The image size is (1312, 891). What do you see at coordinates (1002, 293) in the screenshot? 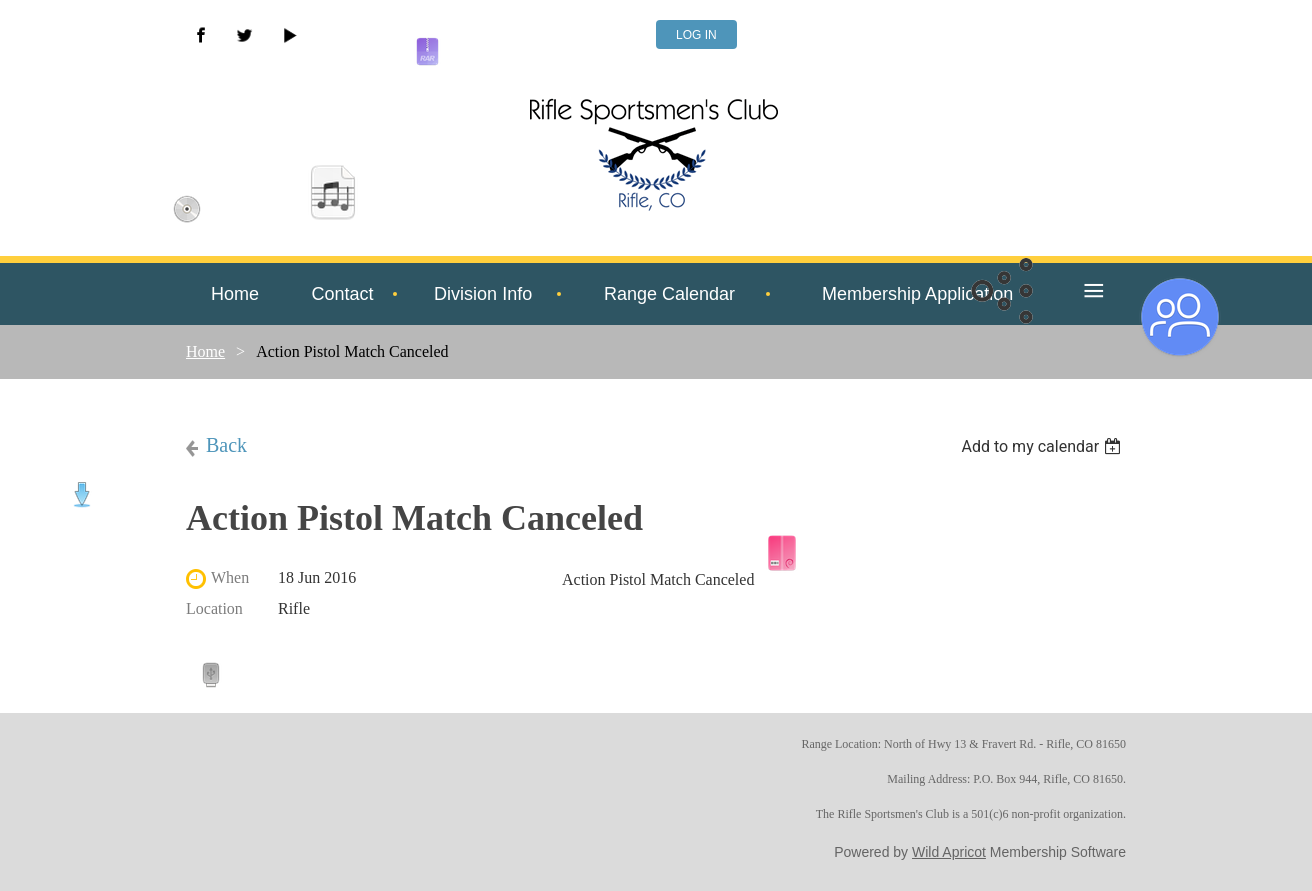
I see `track or monitor folder activity` at bounding box center [1002, 293].